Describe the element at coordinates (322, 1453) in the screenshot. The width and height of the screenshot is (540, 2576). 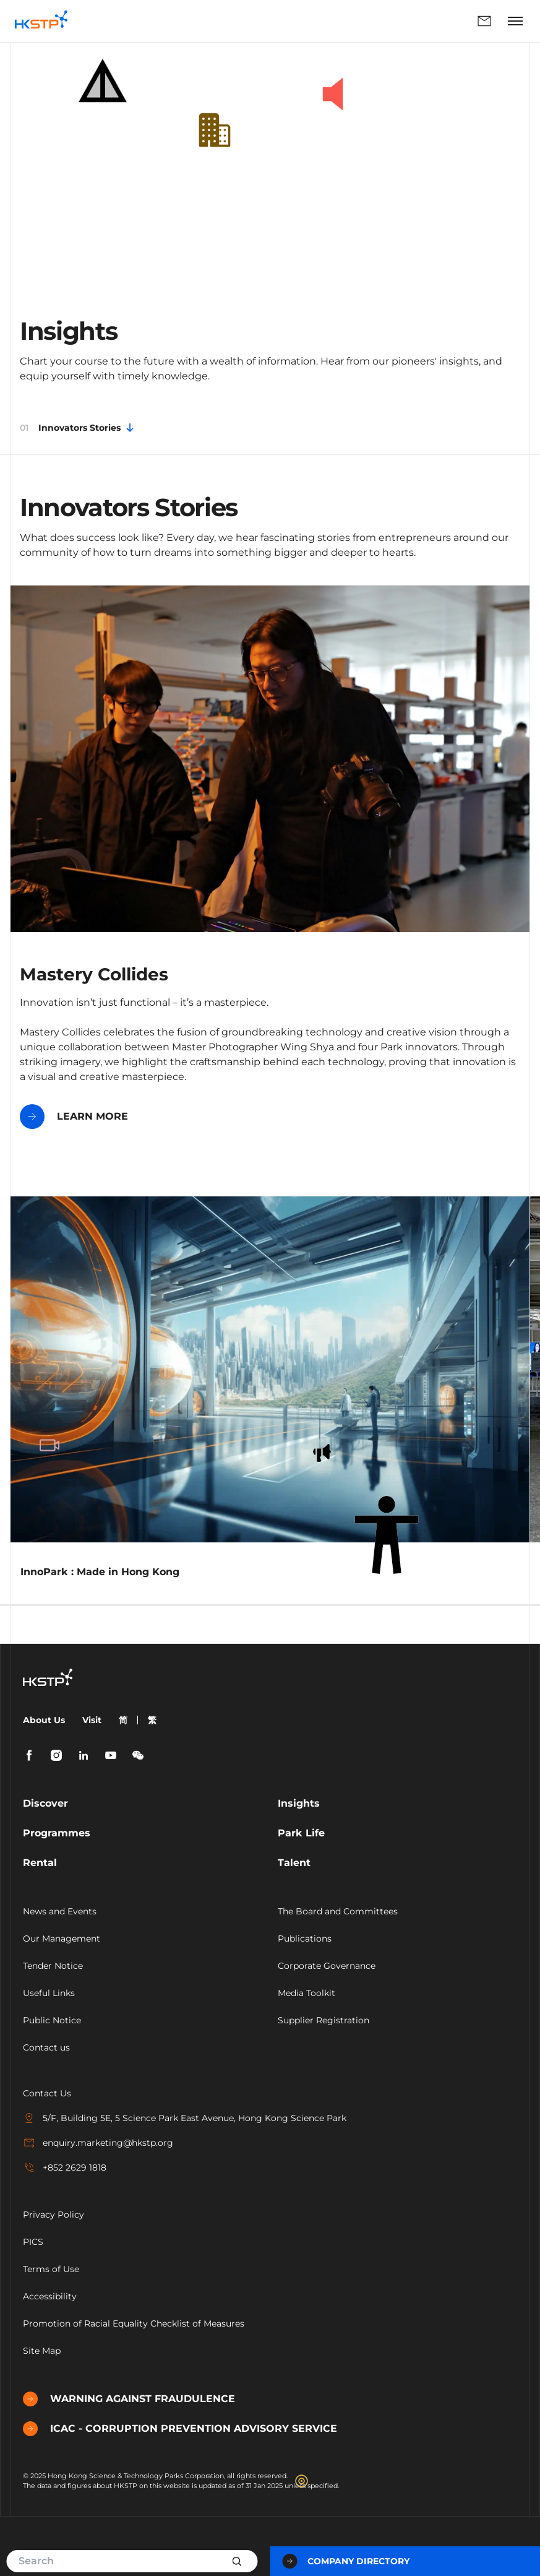
I see `make an announcement or broadcast` at that location.